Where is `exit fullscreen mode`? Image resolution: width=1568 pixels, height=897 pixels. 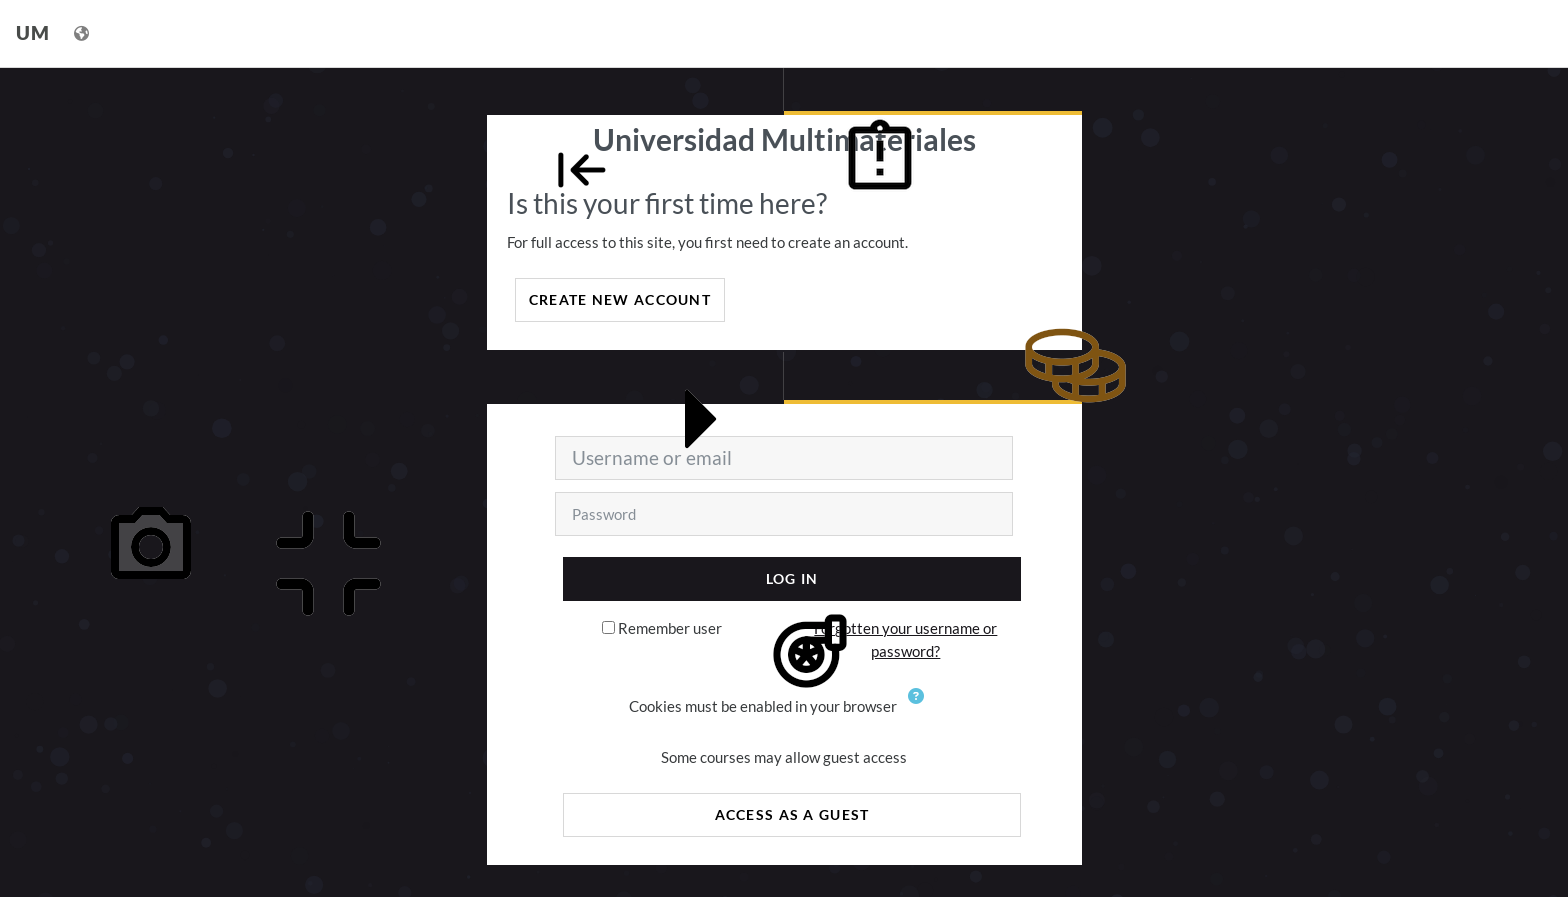 exit fullscreen mode is located at coordinates (328, 563).